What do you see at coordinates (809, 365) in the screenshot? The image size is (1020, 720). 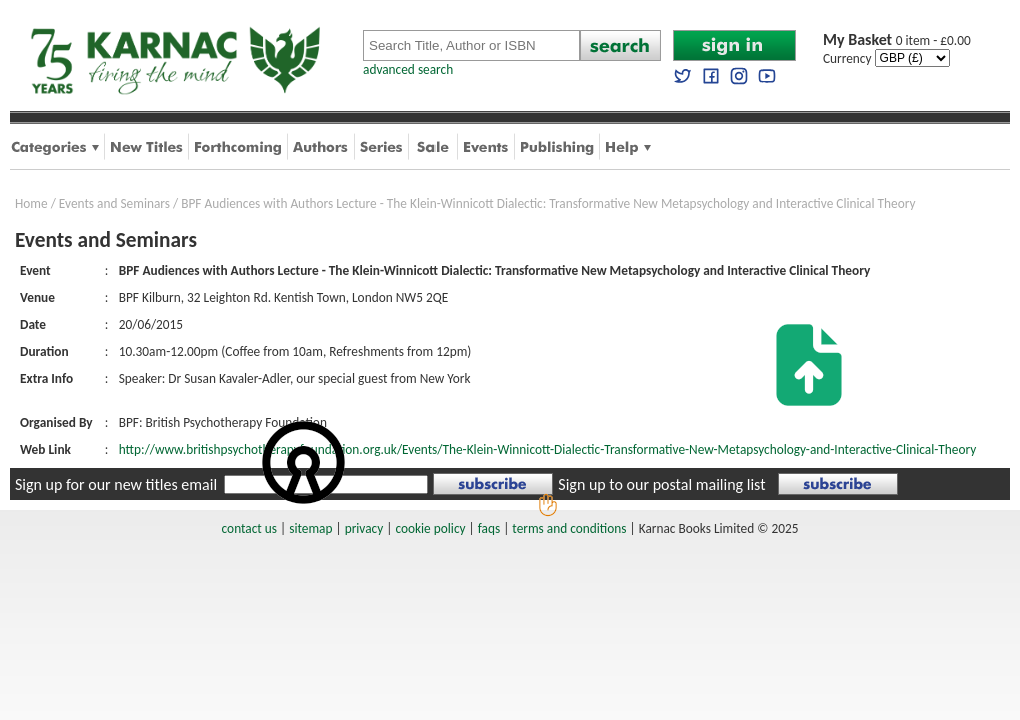 I see `upload a file` at bounding box center [809, 365].